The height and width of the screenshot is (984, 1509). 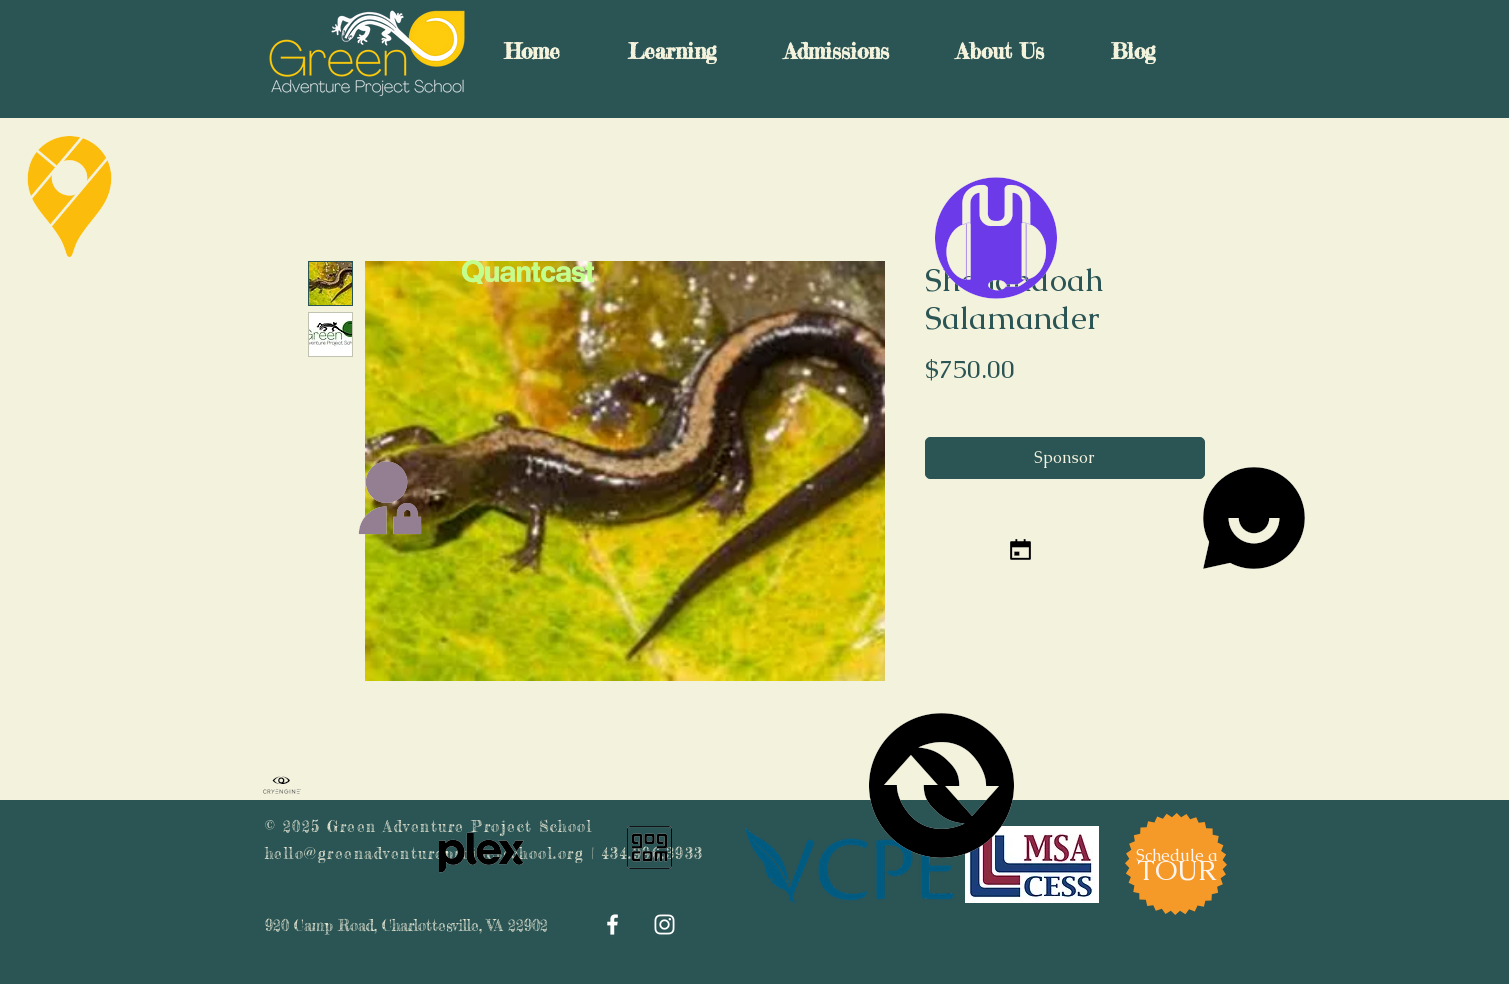 What do you see at coordinates (941, 785) in the screenshot?
I see `open Convertio file conversion service` at bounding box center [941, 785].